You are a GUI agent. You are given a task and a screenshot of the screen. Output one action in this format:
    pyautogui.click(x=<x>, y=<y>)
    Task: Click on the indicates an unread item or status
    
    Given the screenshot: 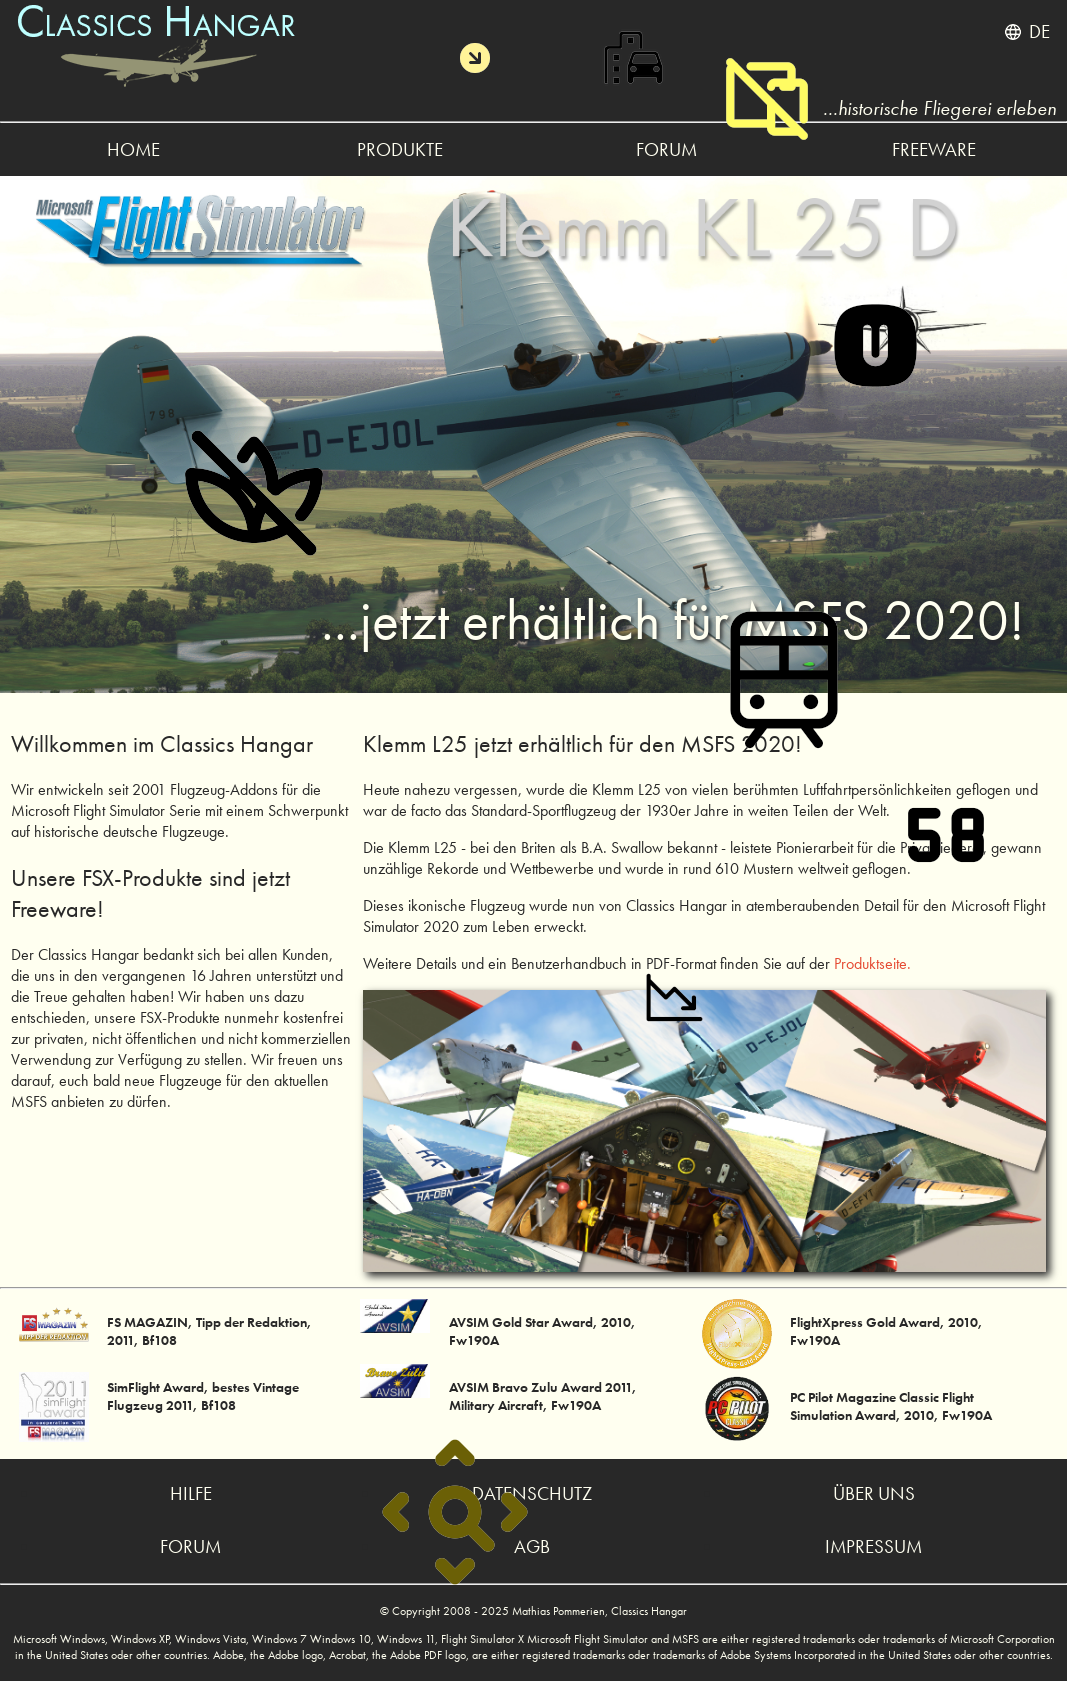 What is the action you would take?
    pyautogui.click(x=875, y=345)
    